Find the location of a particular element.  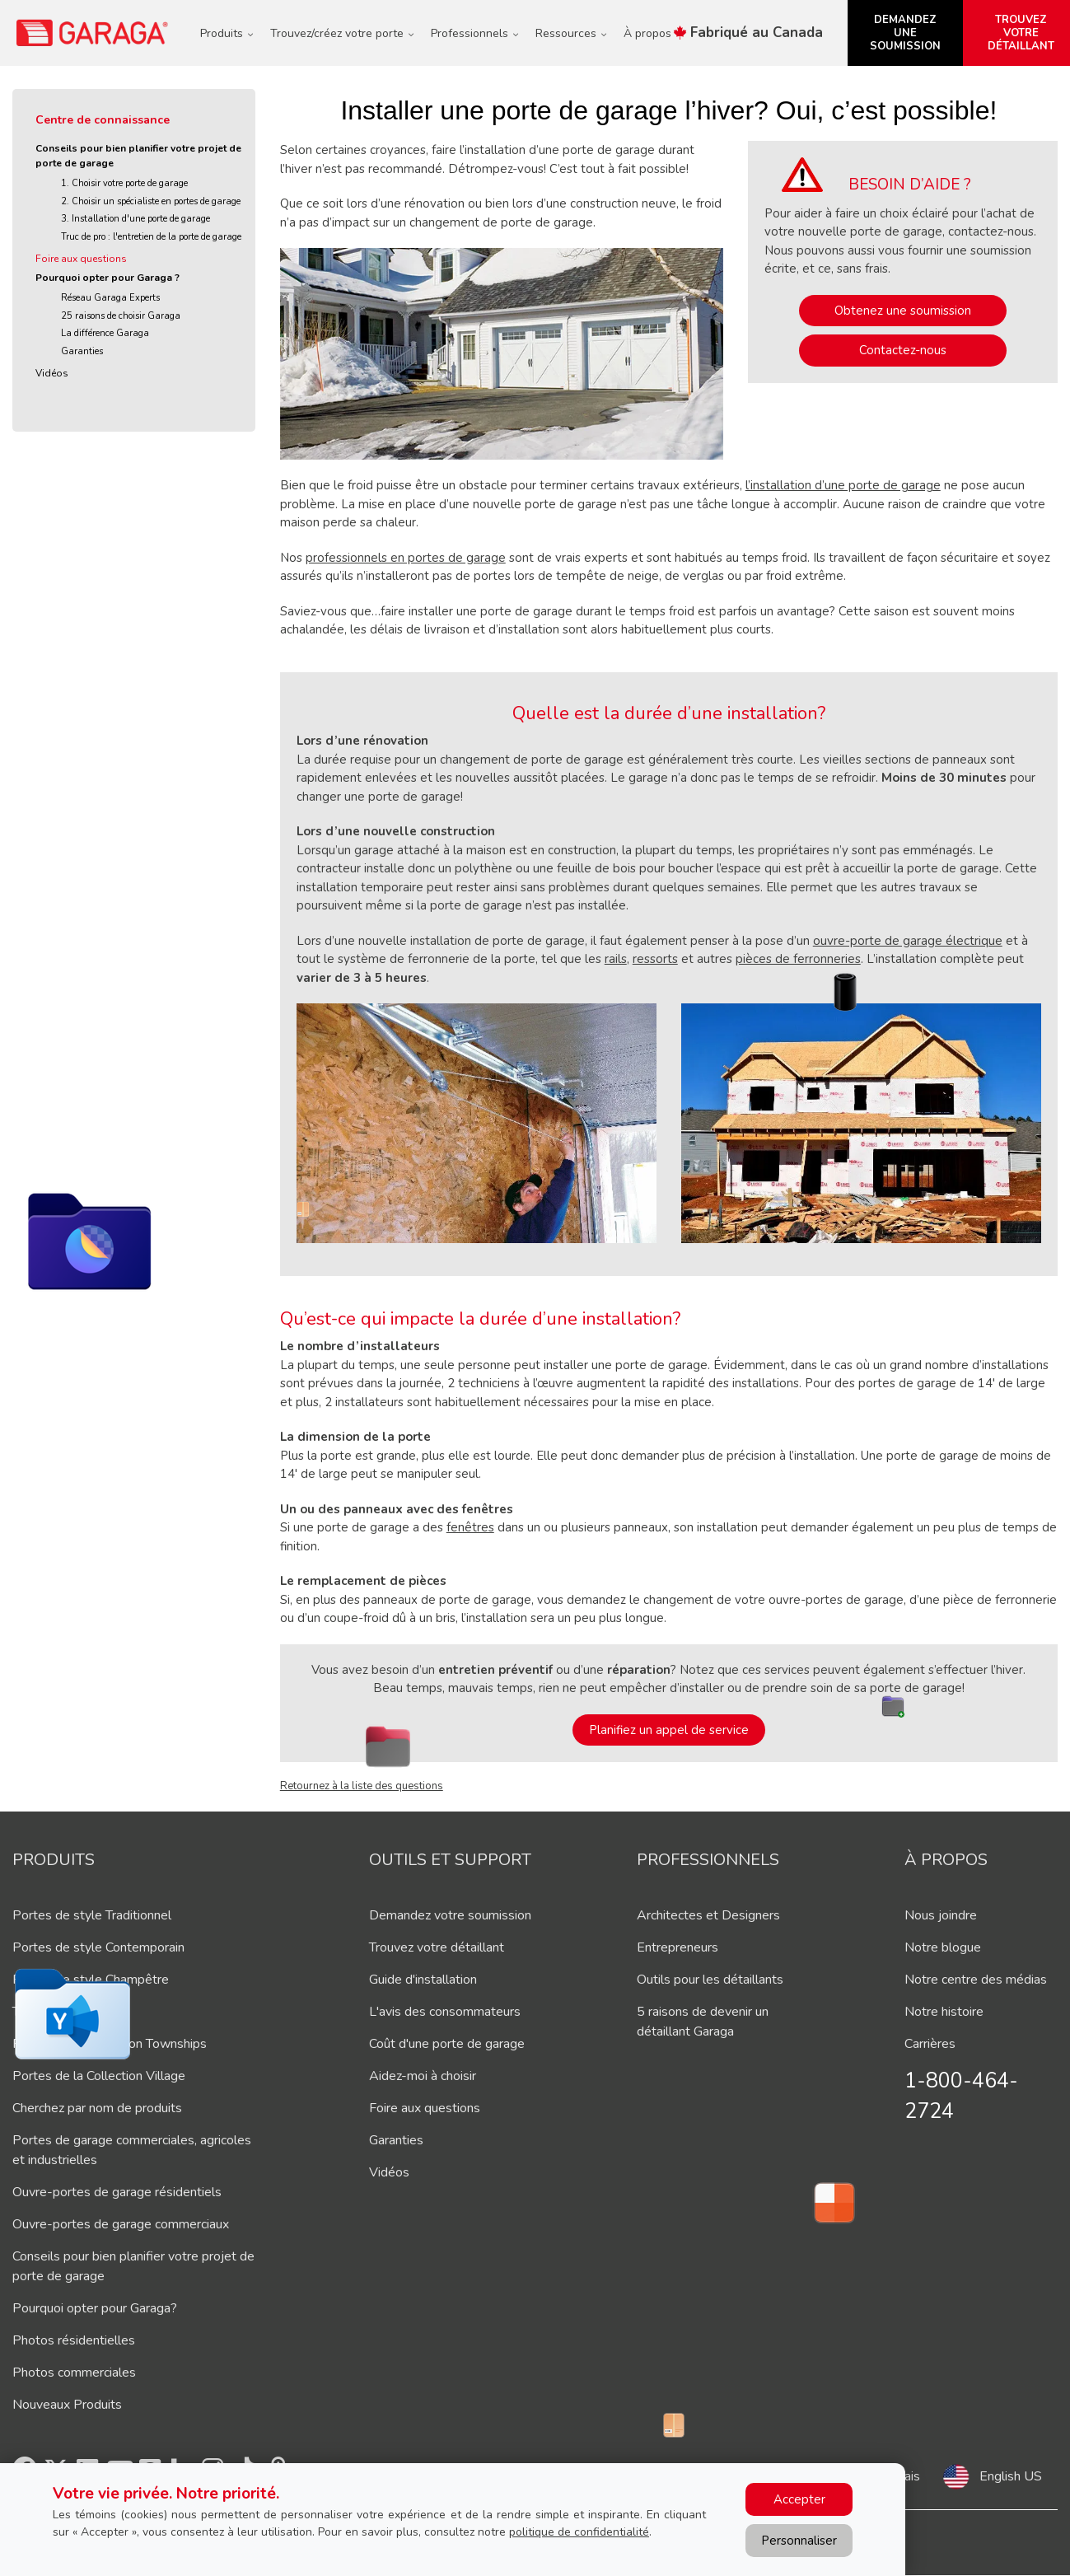

mac pro (2013 cylinder model) device icon is located at coordinates (845, 993).